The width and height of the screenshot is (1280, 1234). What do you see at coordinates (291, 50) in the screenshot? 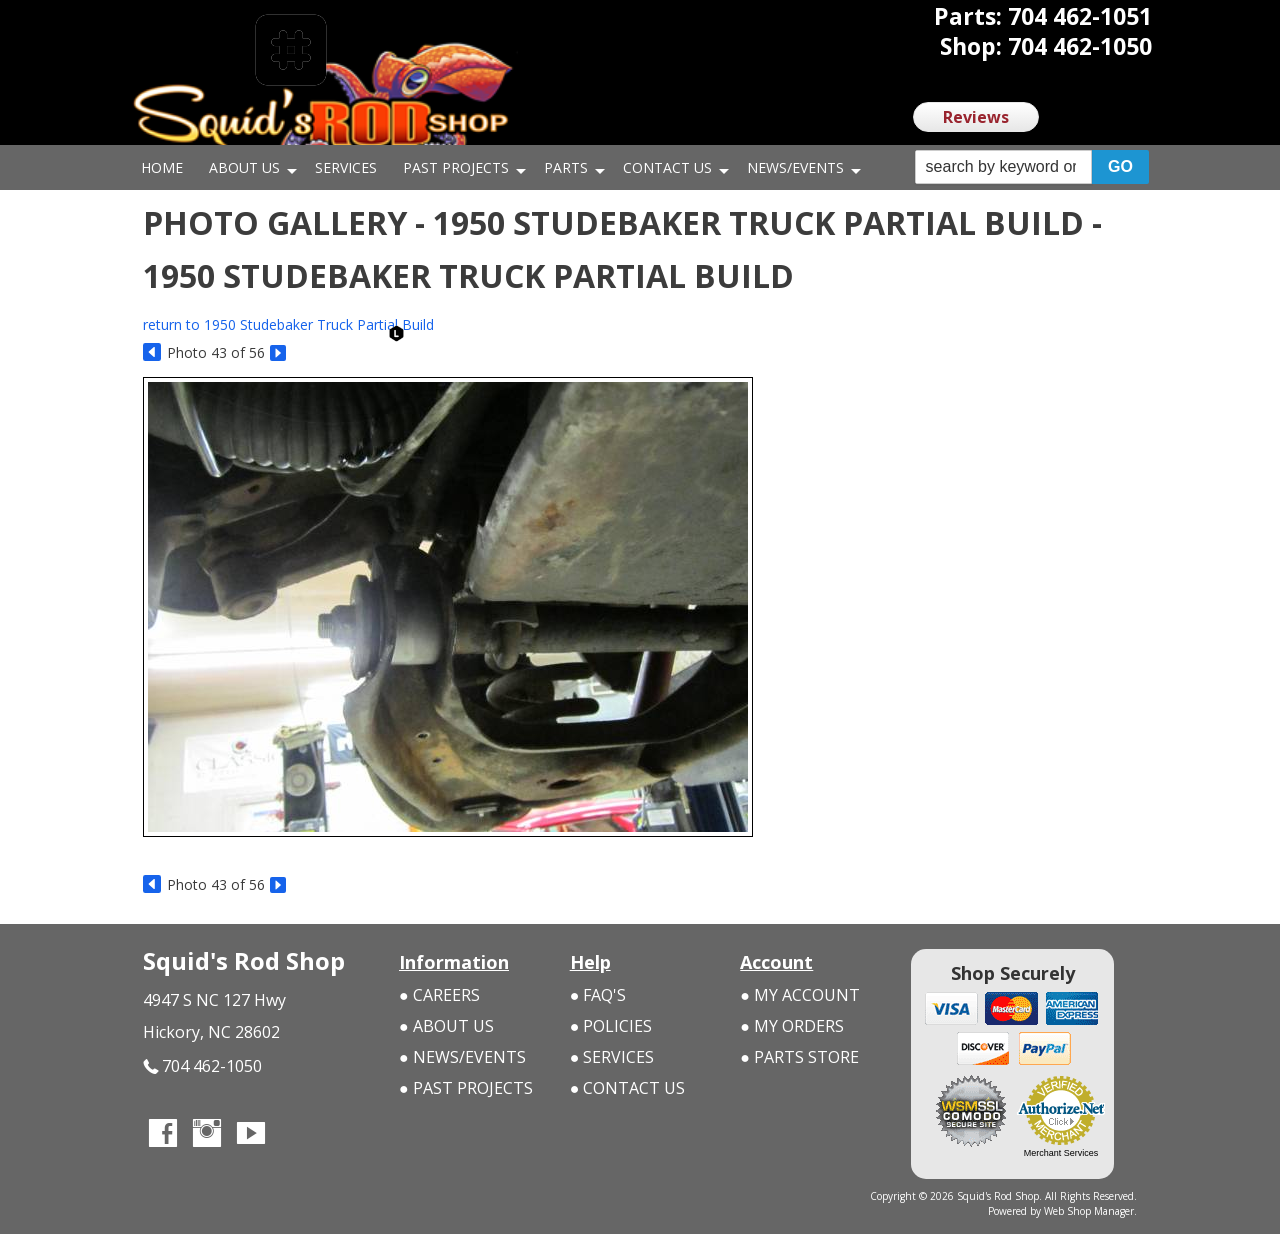
I see `view grid or table layout` at bounding box center [291, 50].